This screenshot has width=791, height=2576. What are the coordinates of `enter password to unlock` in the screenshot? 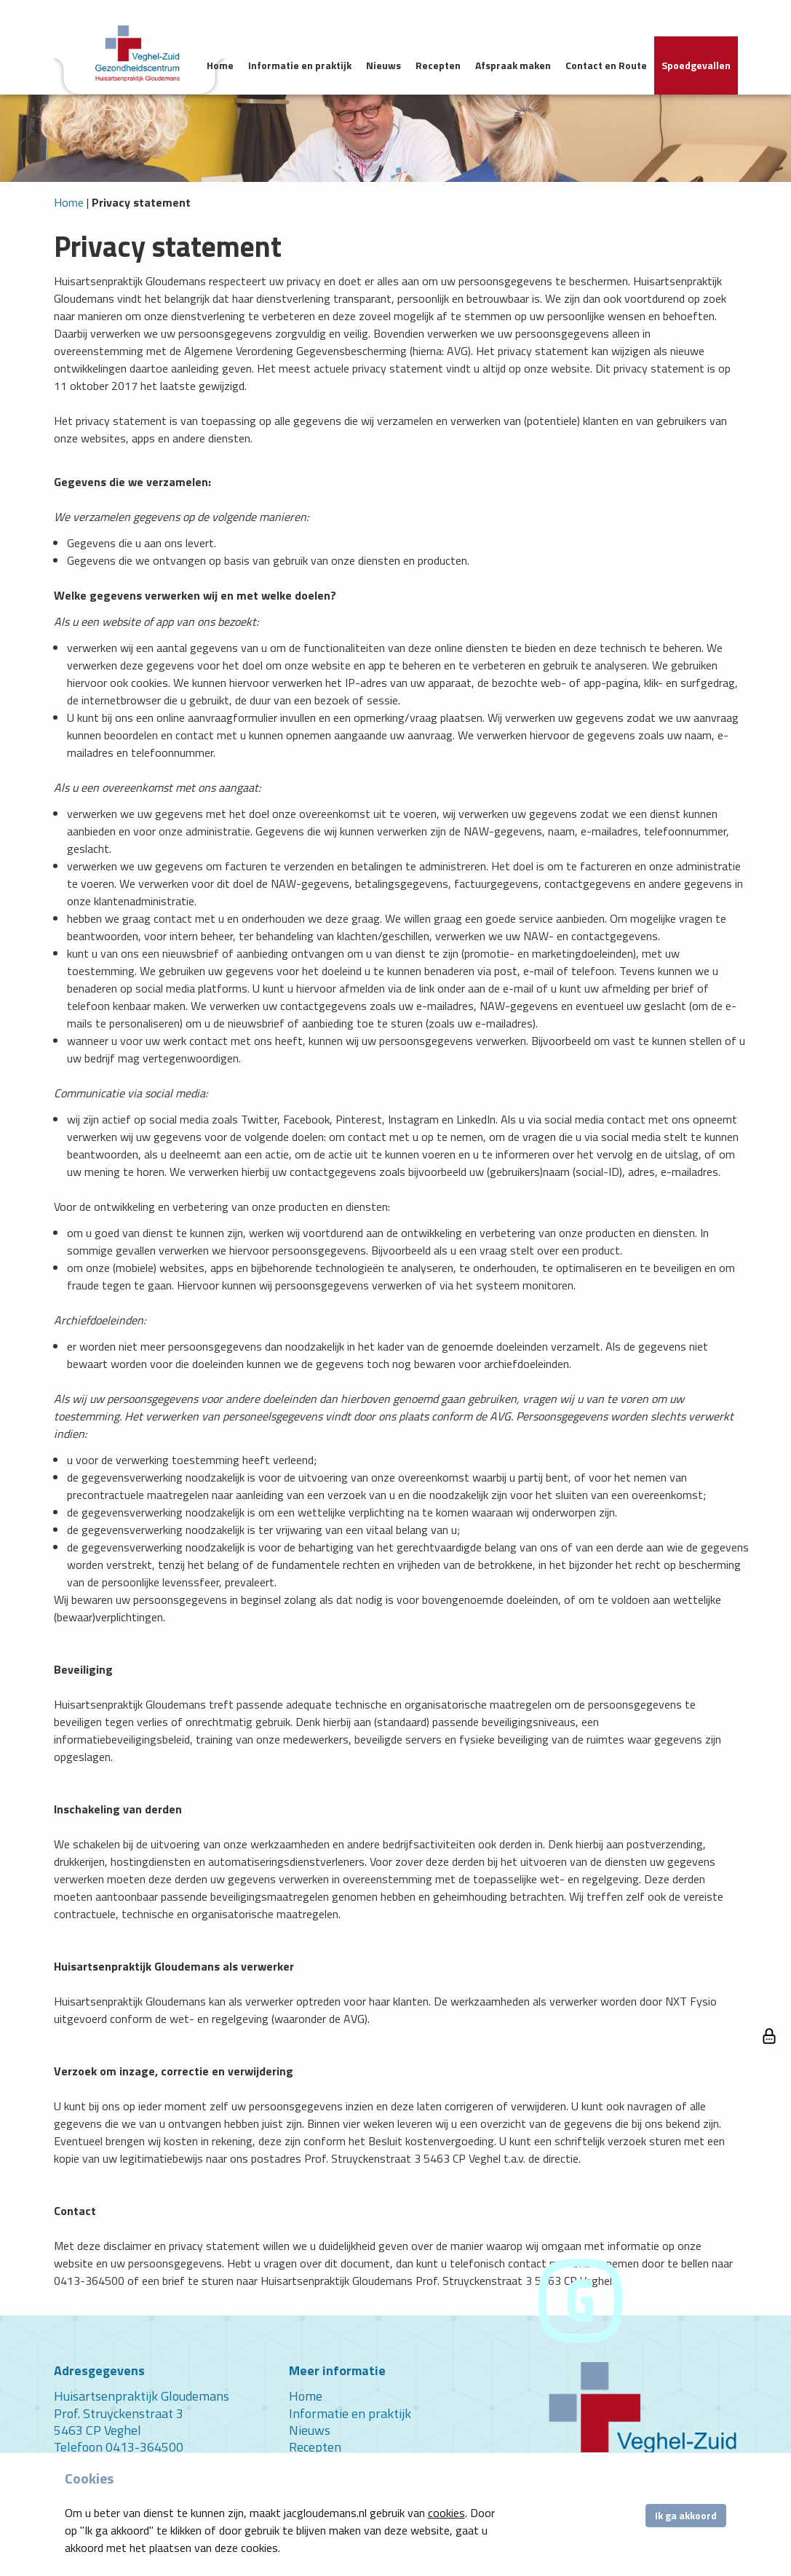 It's located at (769, 2036).